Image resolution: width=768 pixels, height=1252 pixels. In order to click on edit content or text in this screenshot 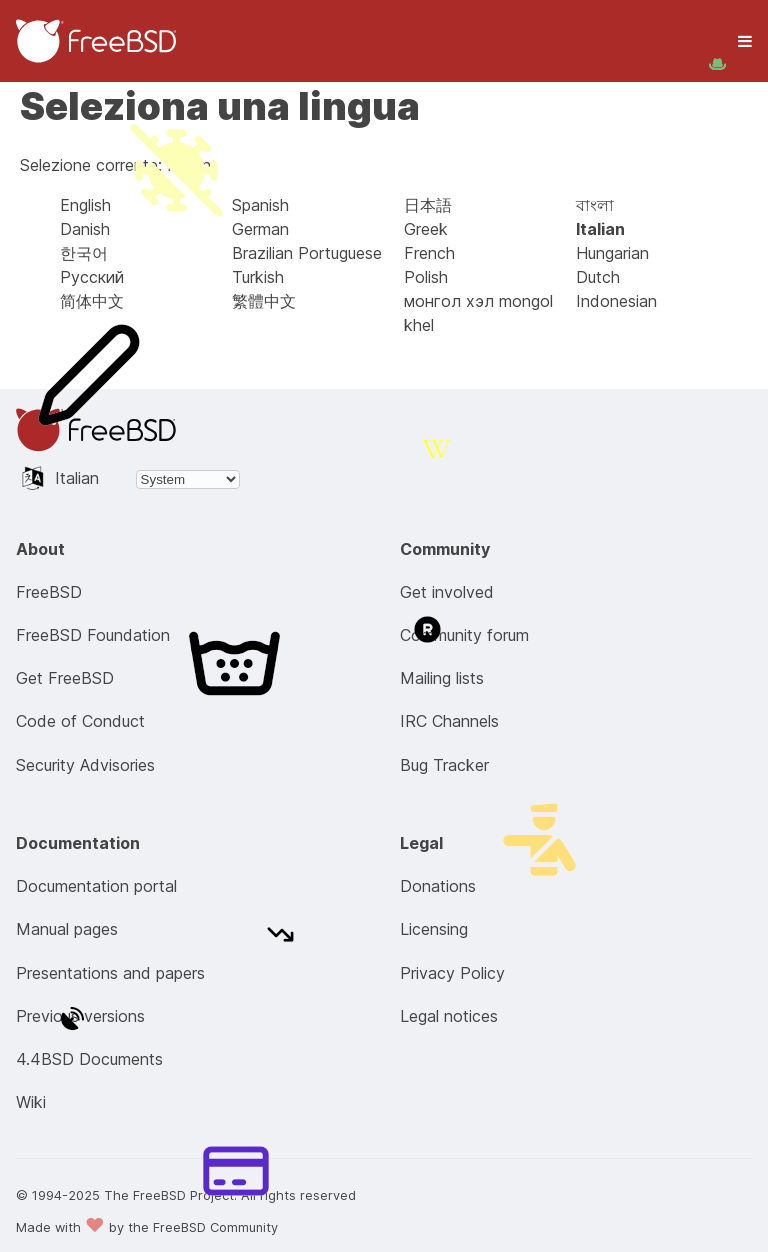, I will do `click(89, 375)`.